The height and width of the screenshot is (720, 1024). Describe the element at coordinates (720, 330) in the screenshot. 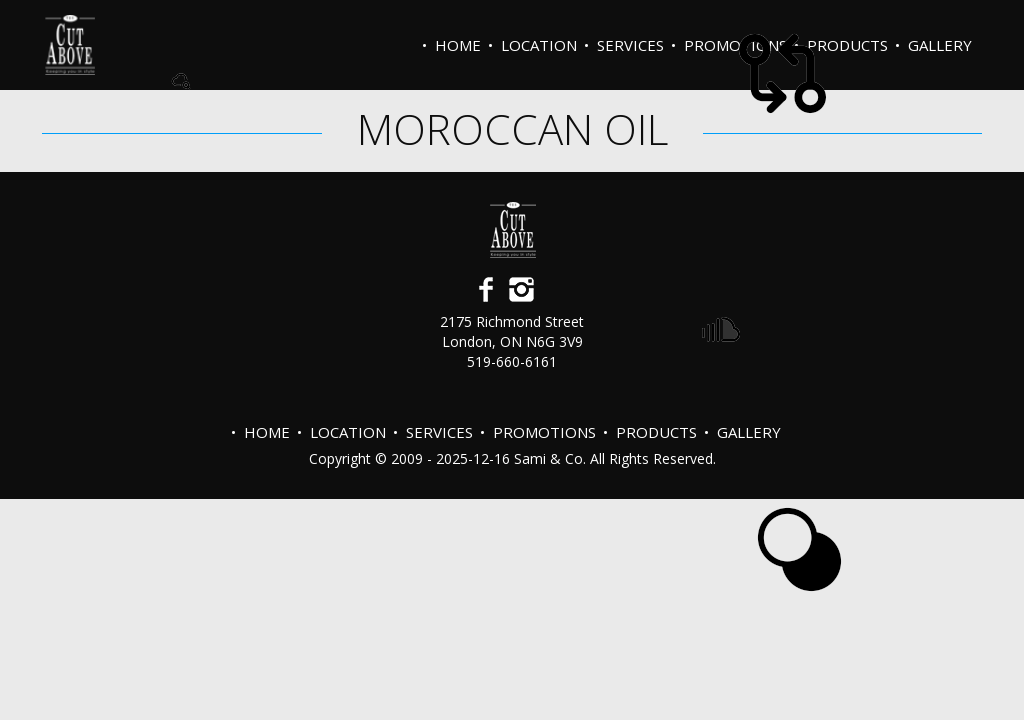

I see `open soundcloud app` at that location.